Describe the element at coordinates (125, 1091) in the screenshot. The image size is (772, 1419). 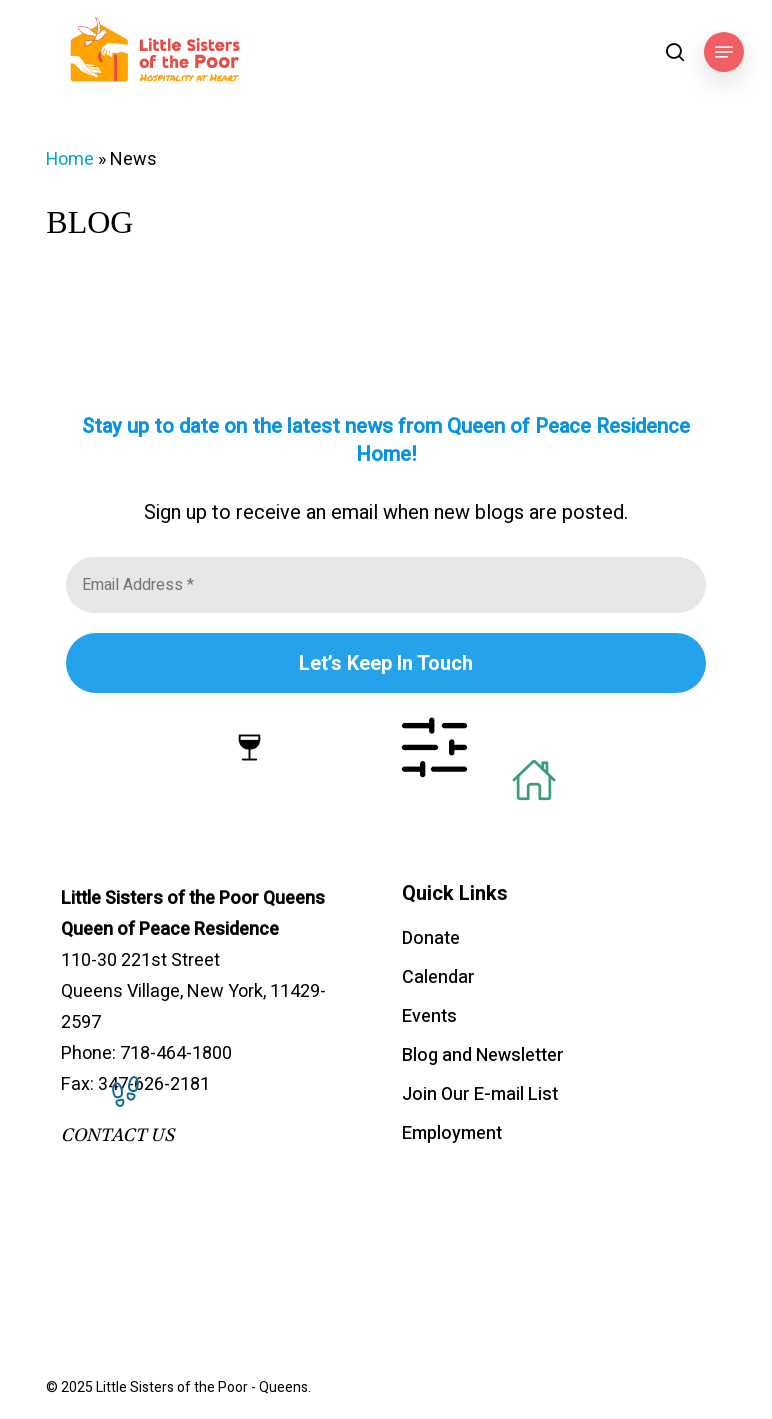
I see `track your steps or walking activity` at that location.